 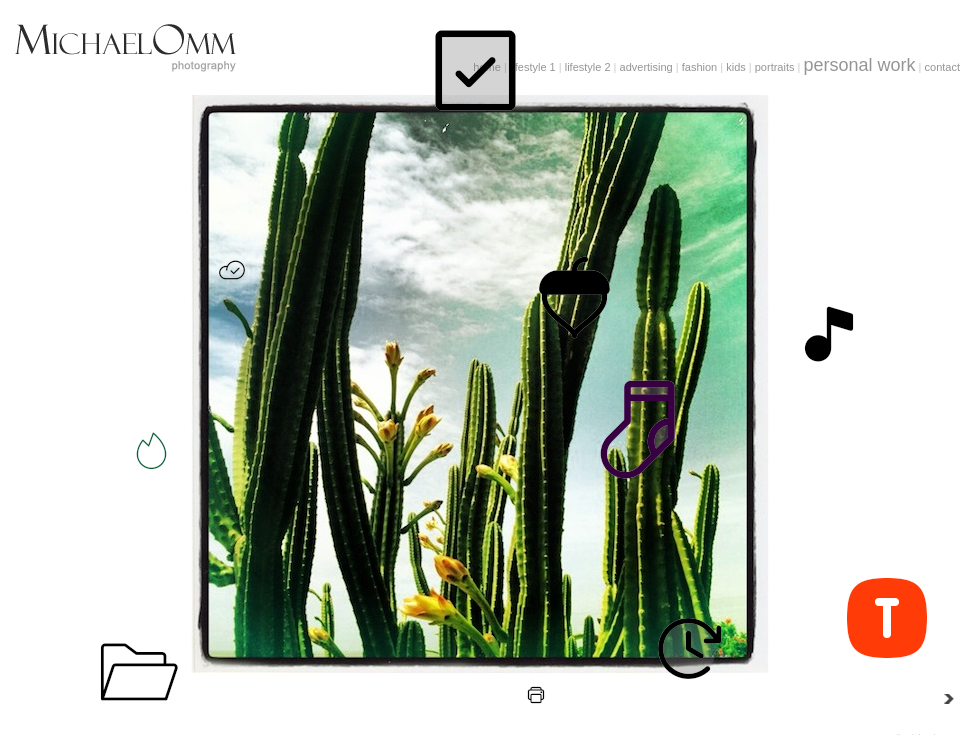 I want to click on browse clothing or apparel items, so click(x=641, y=428).